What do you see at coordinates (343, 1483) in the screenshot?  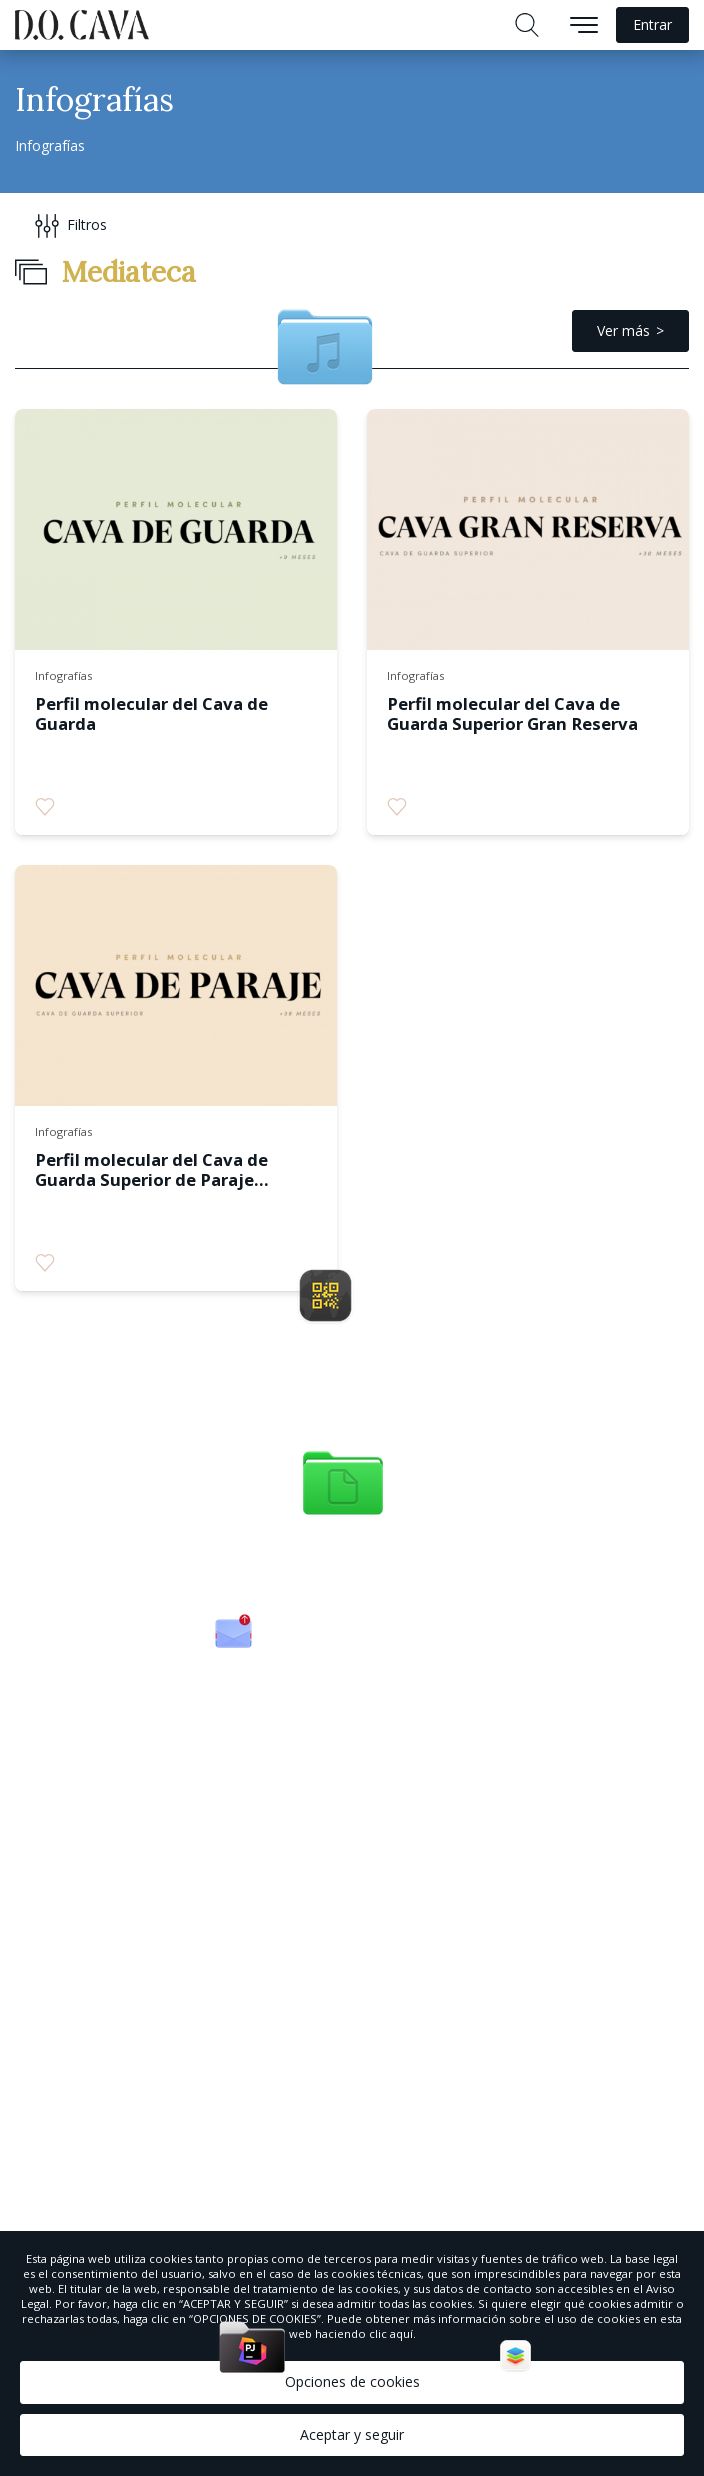 I see `open documents folder` at bounding box center [343, 1483].